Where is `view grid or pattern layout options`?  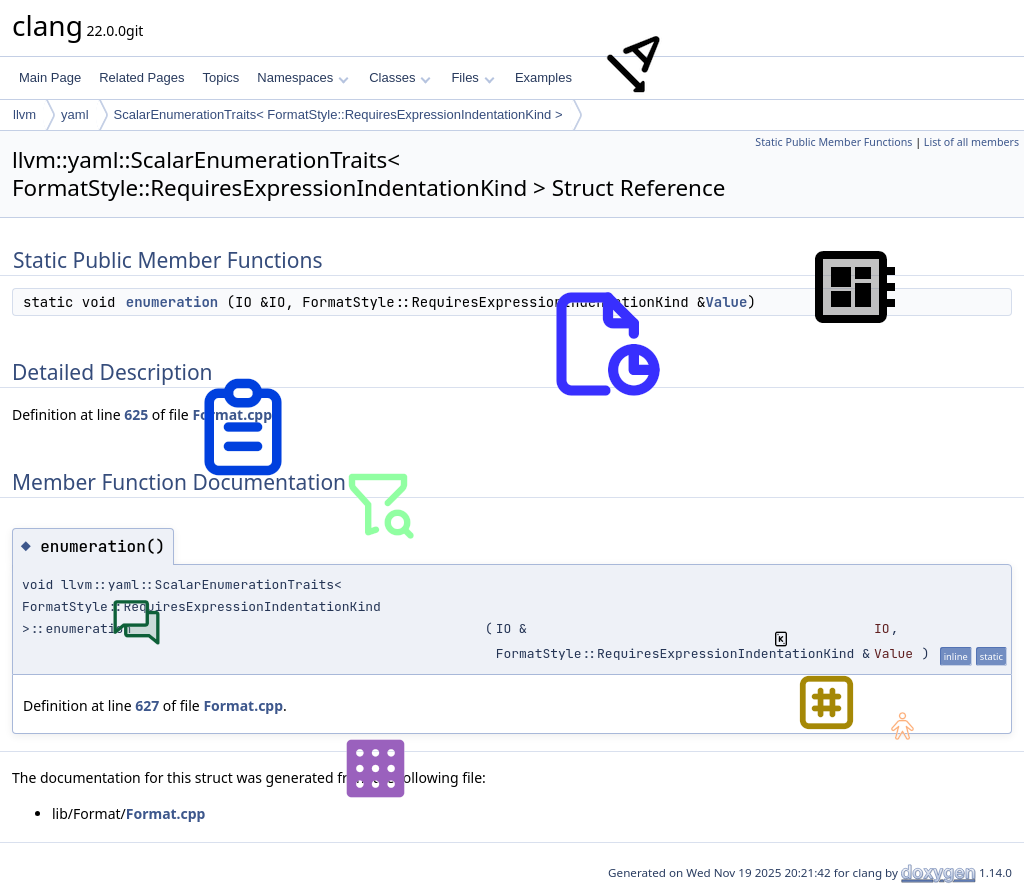
view grid or pattern layout options is located at coordinates (826, 702).